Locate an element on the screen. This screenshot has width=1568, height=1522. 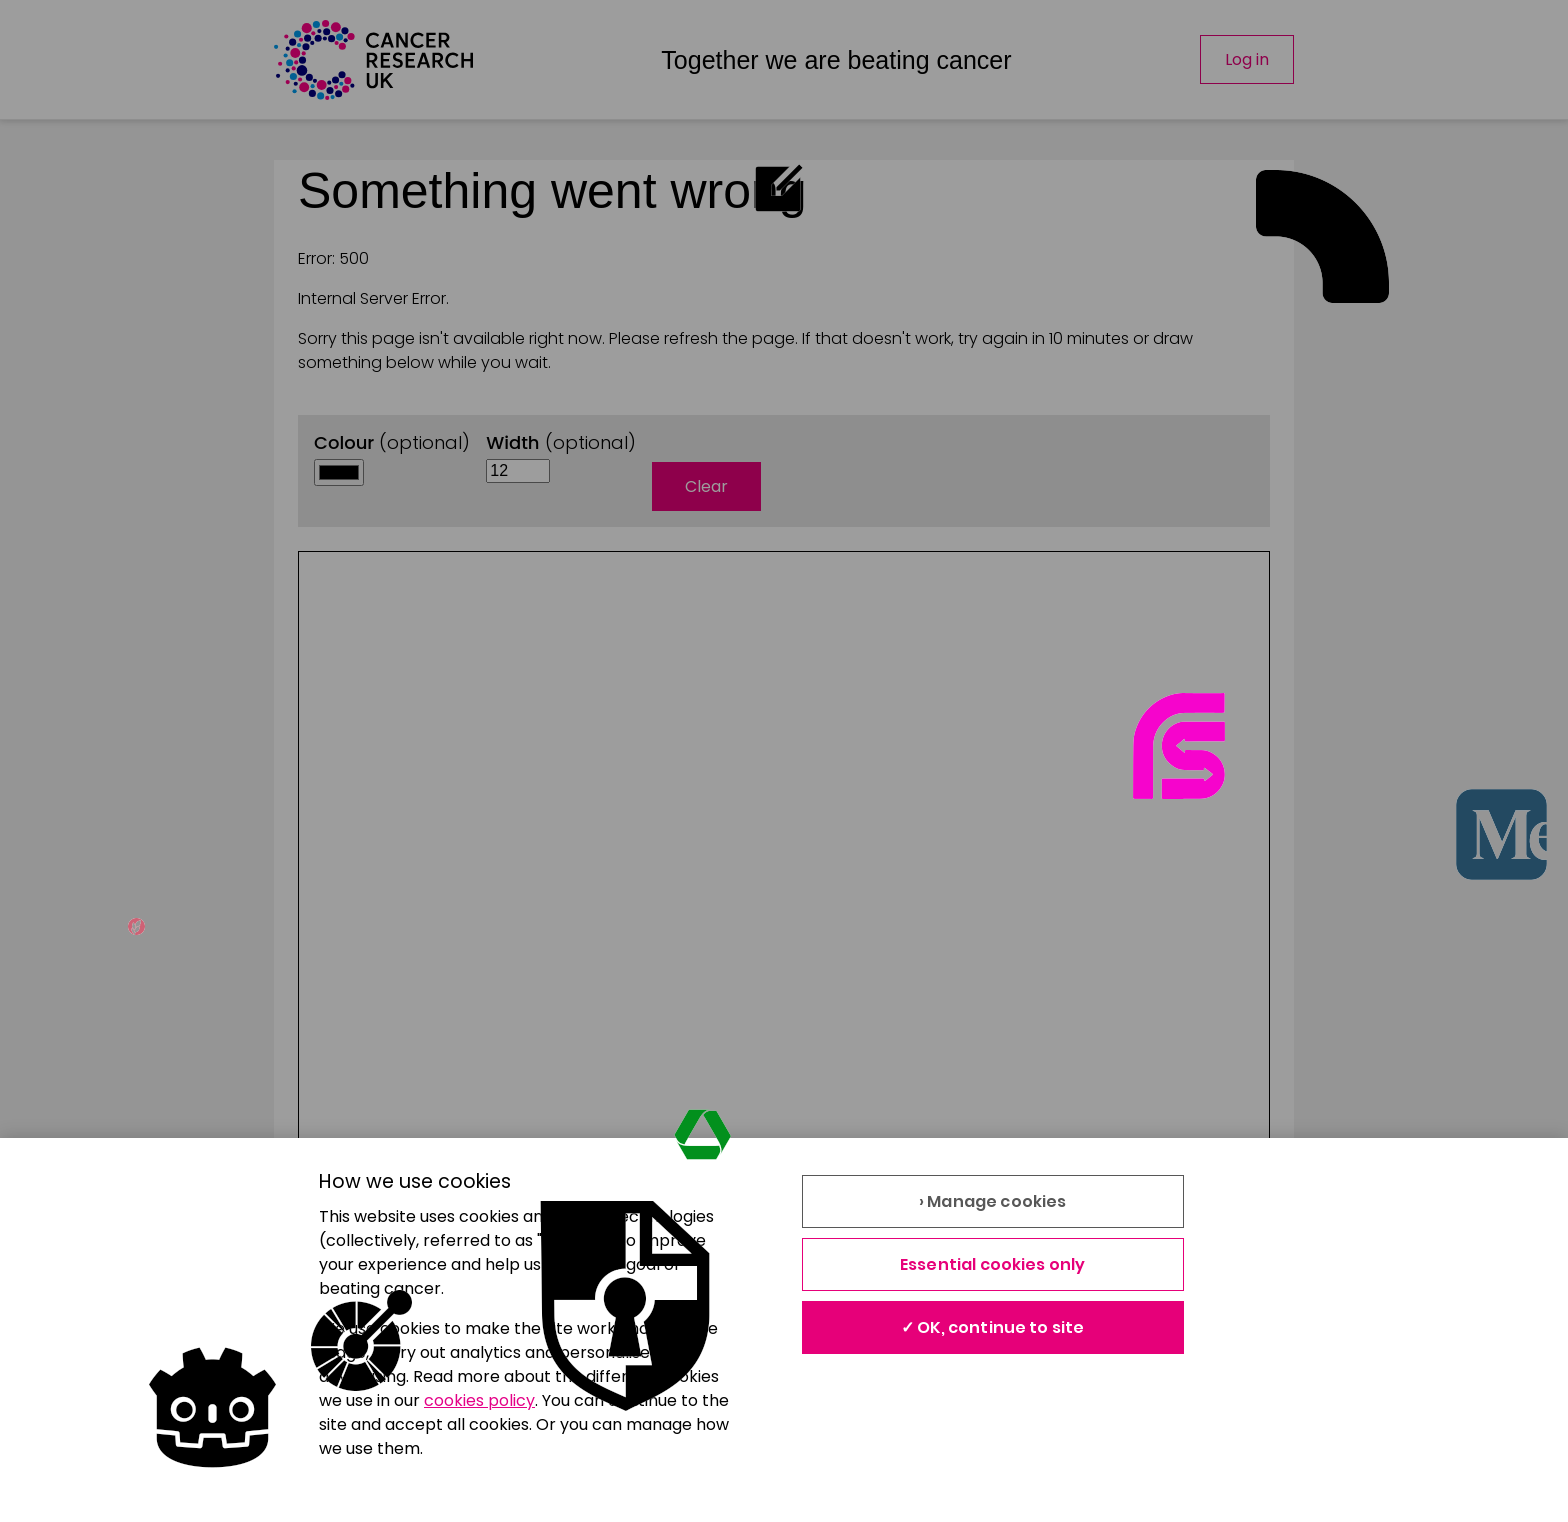
openapi initiative logo is located at coordinates (361, 1340).